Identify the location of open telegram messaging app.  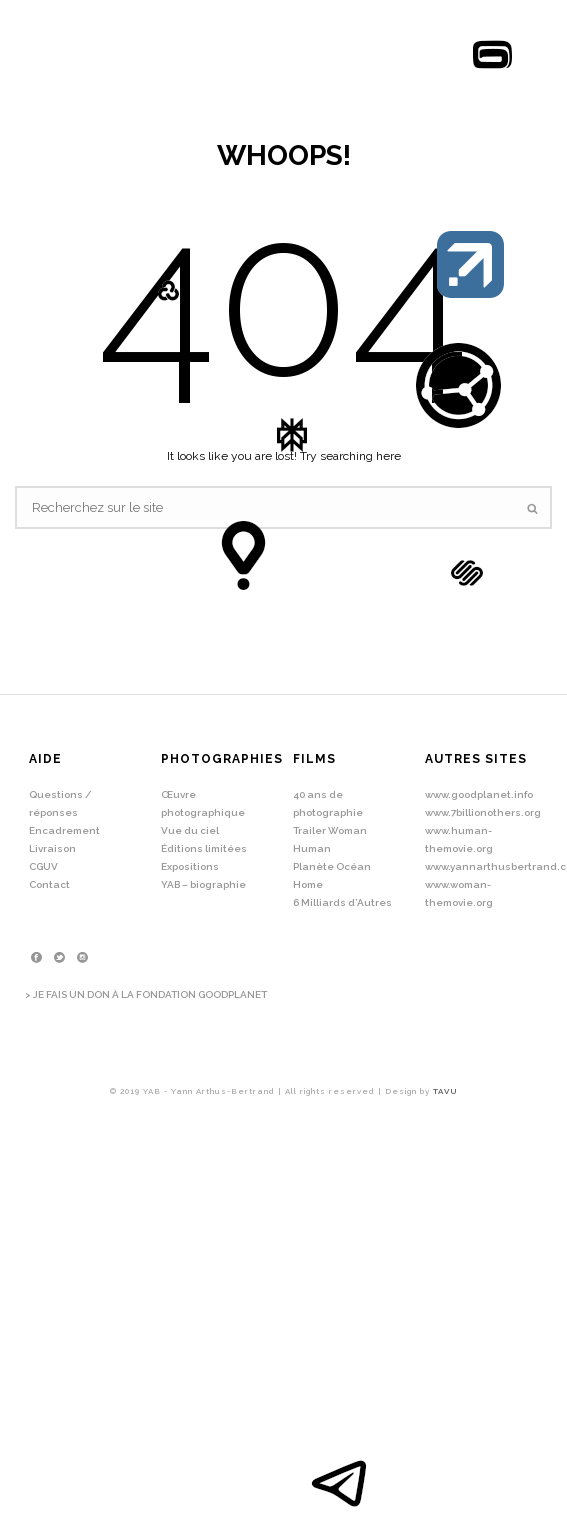
(343, 1481).